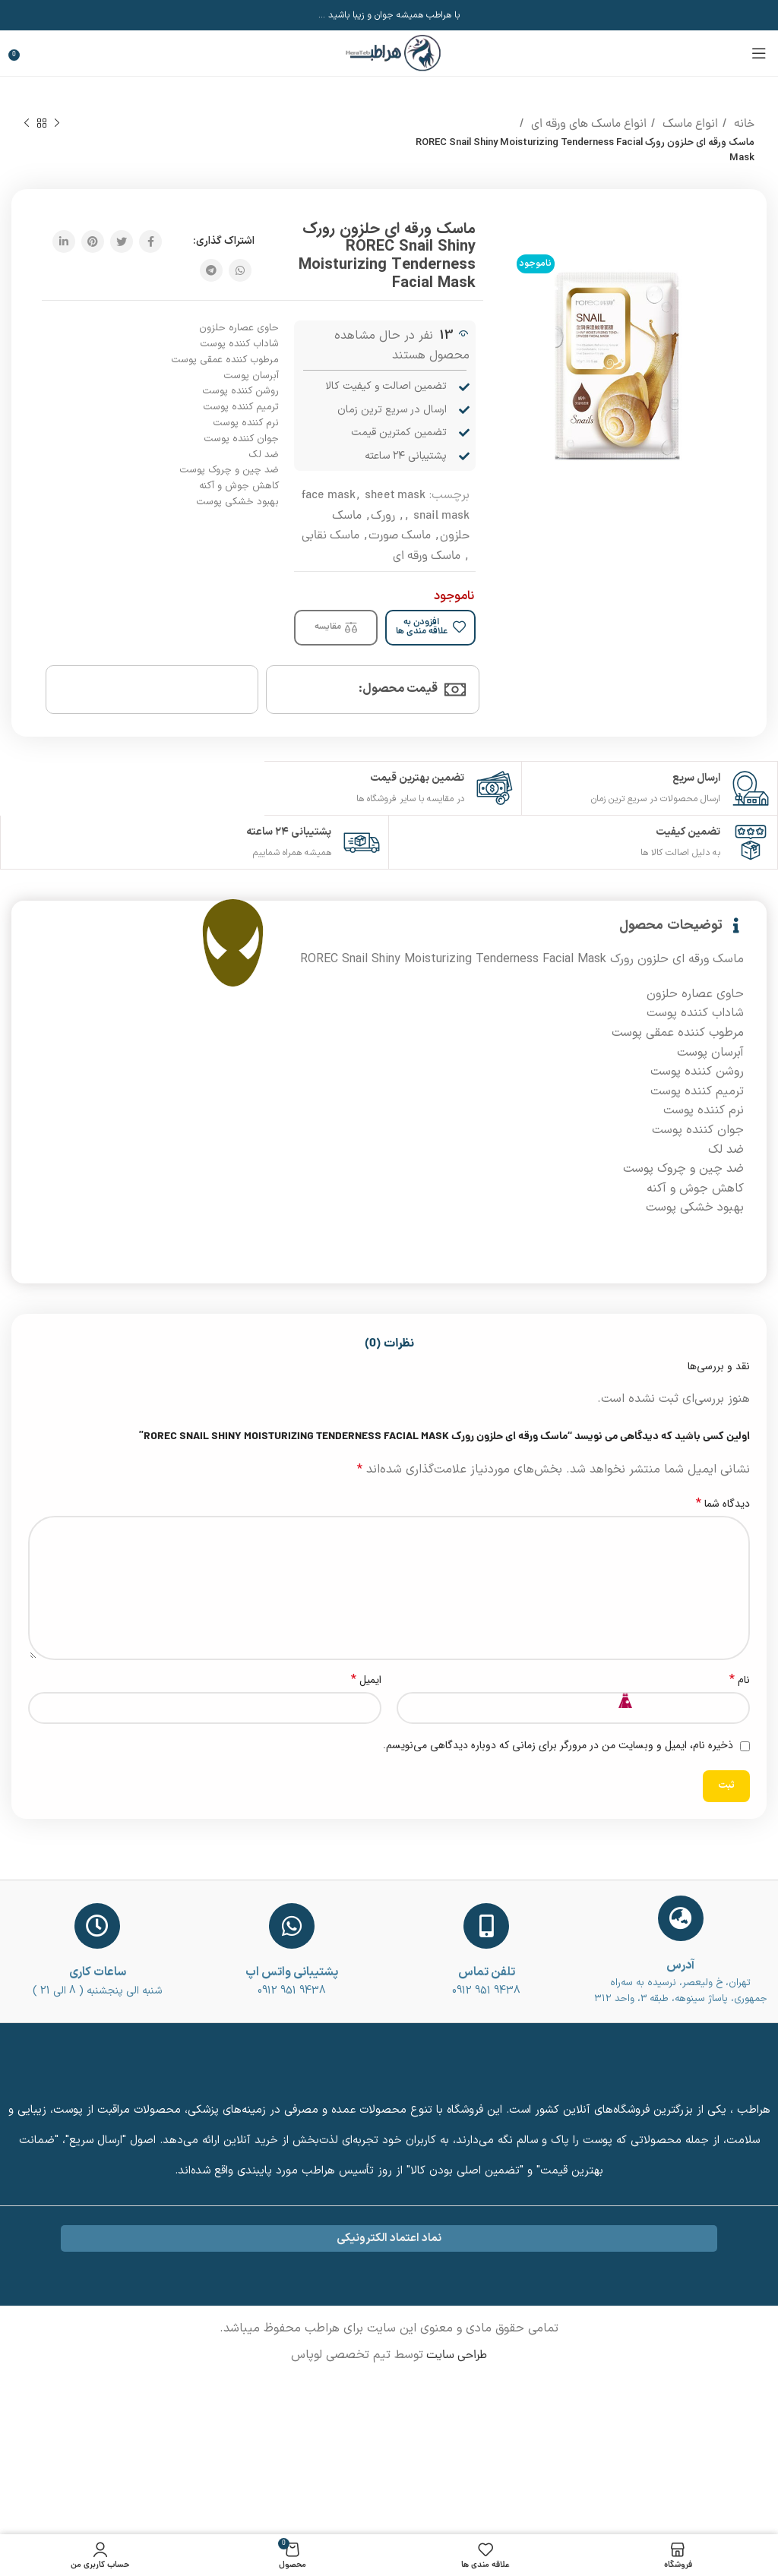  What do you see at coordinates (232, 942) in the screenshot?
I see `select spider mask avatar or character` at bounding box center [232, 942].